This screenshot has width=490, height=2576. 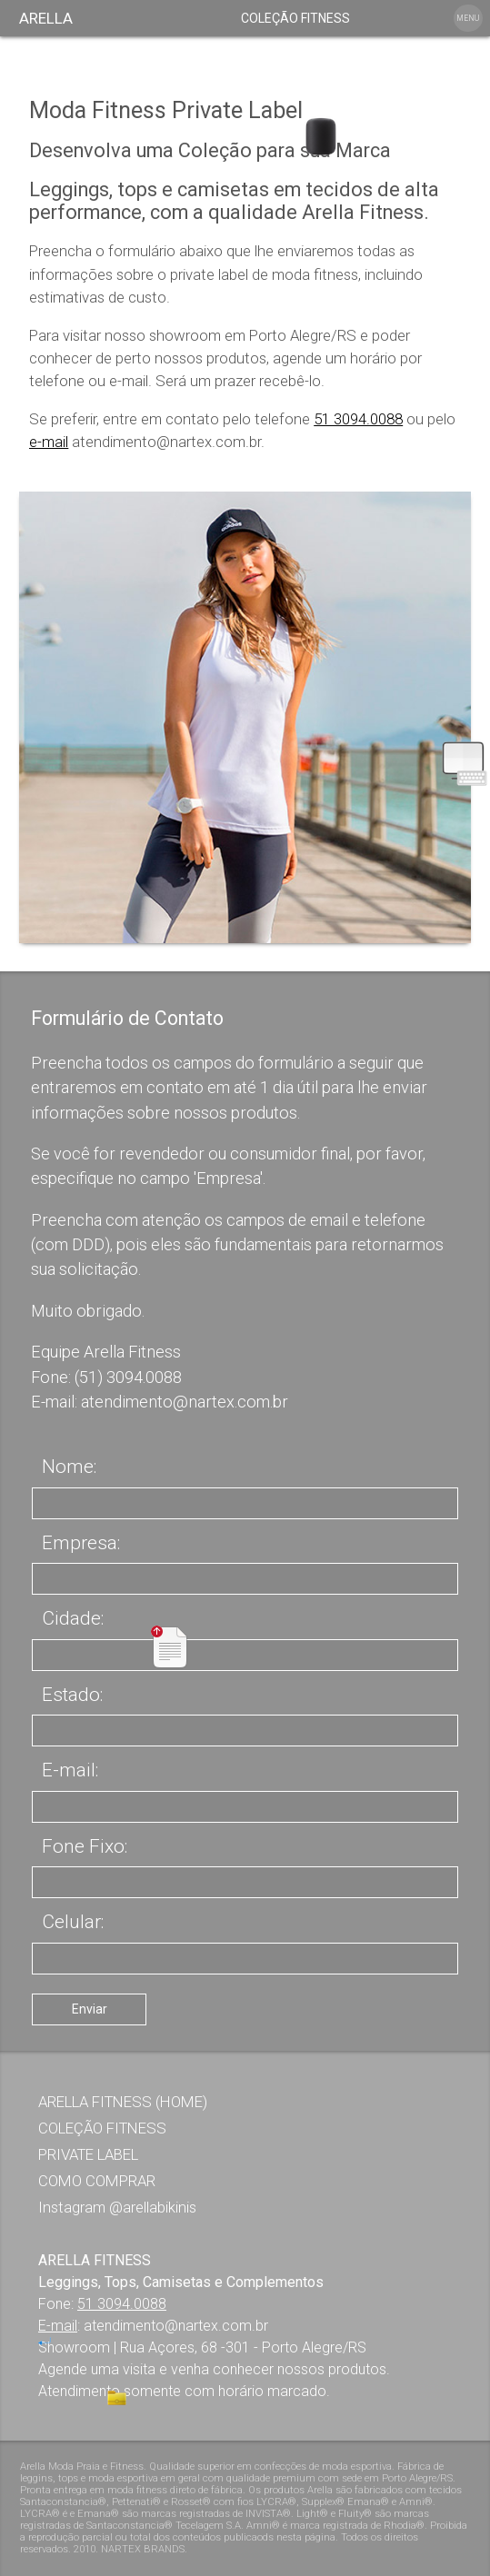 I want to click on folder for storing pokémon-related files or games, so click(x=116, y=2398).